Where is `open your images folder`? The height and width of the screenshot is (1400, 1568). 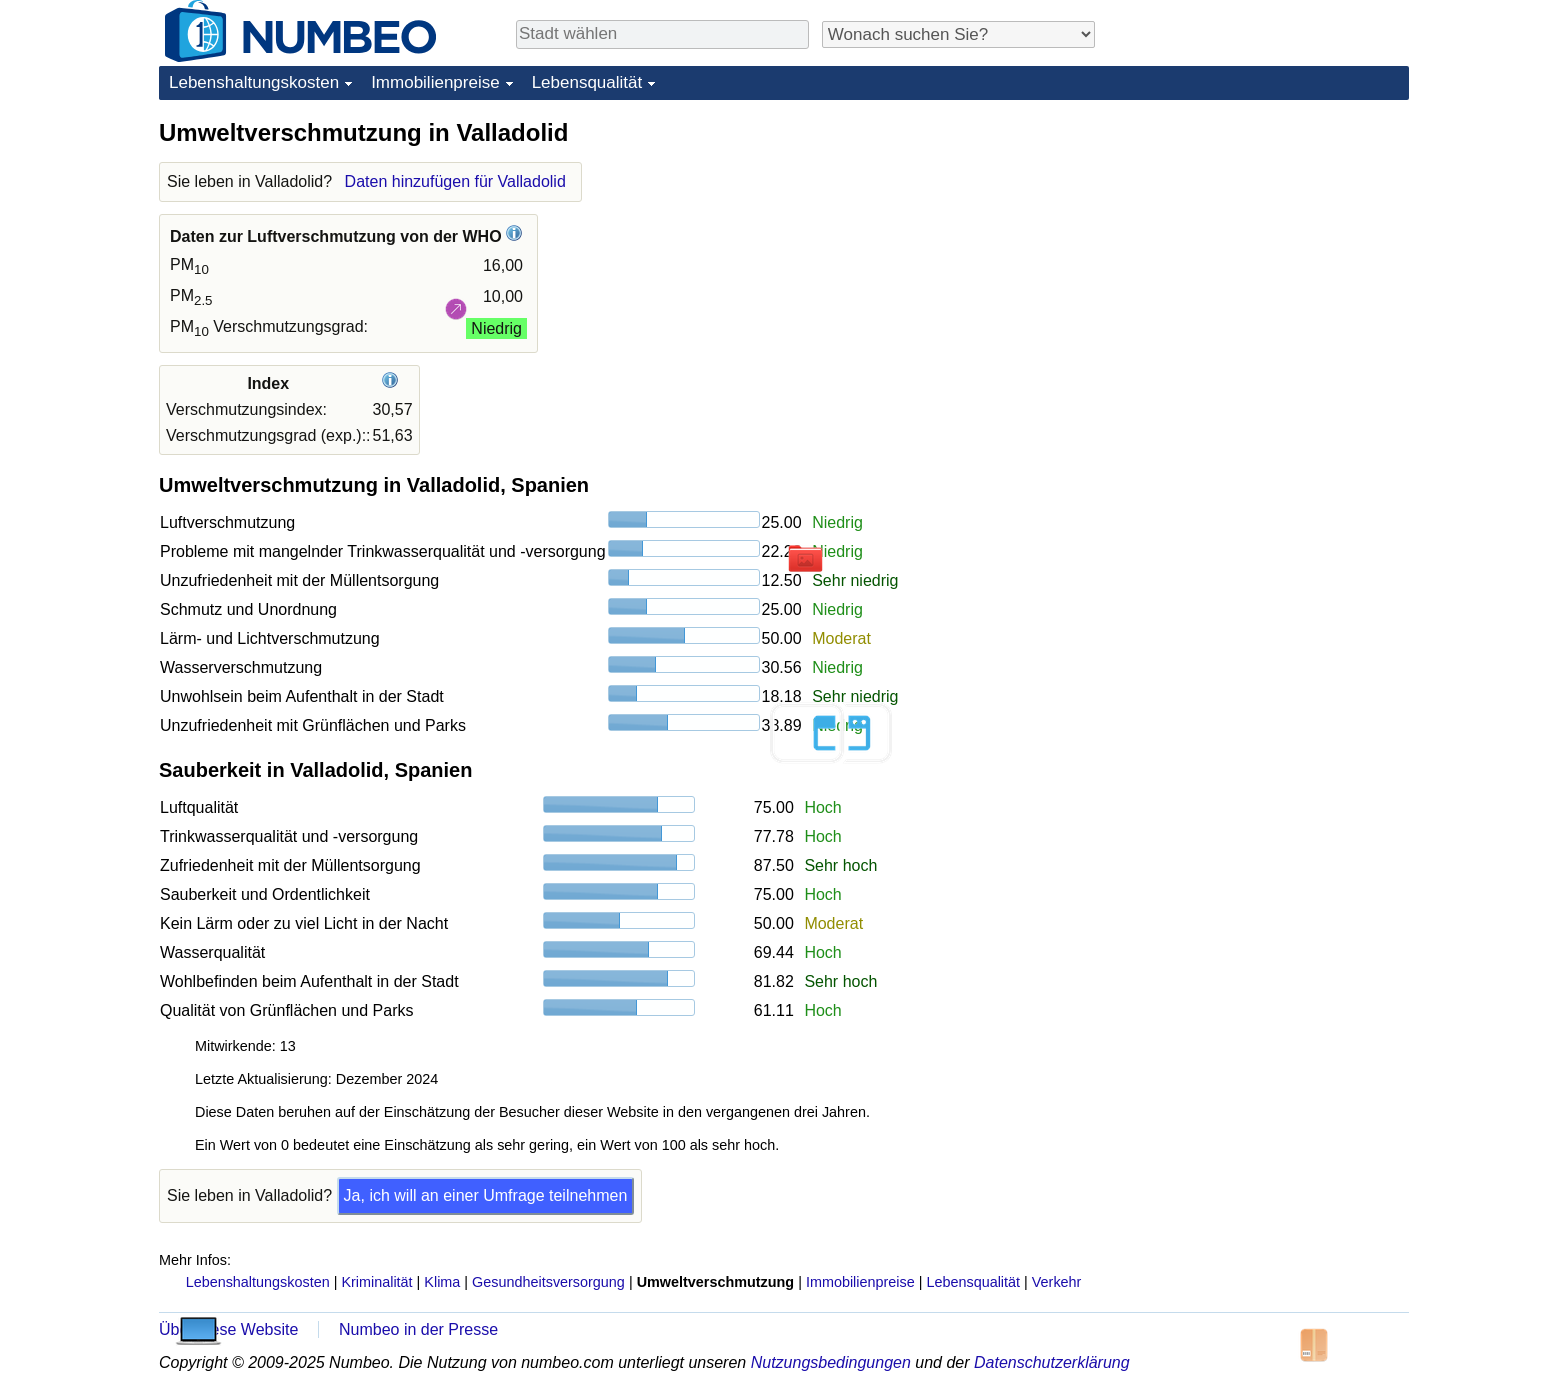
open your images folder is located at coordinates (805, 558).